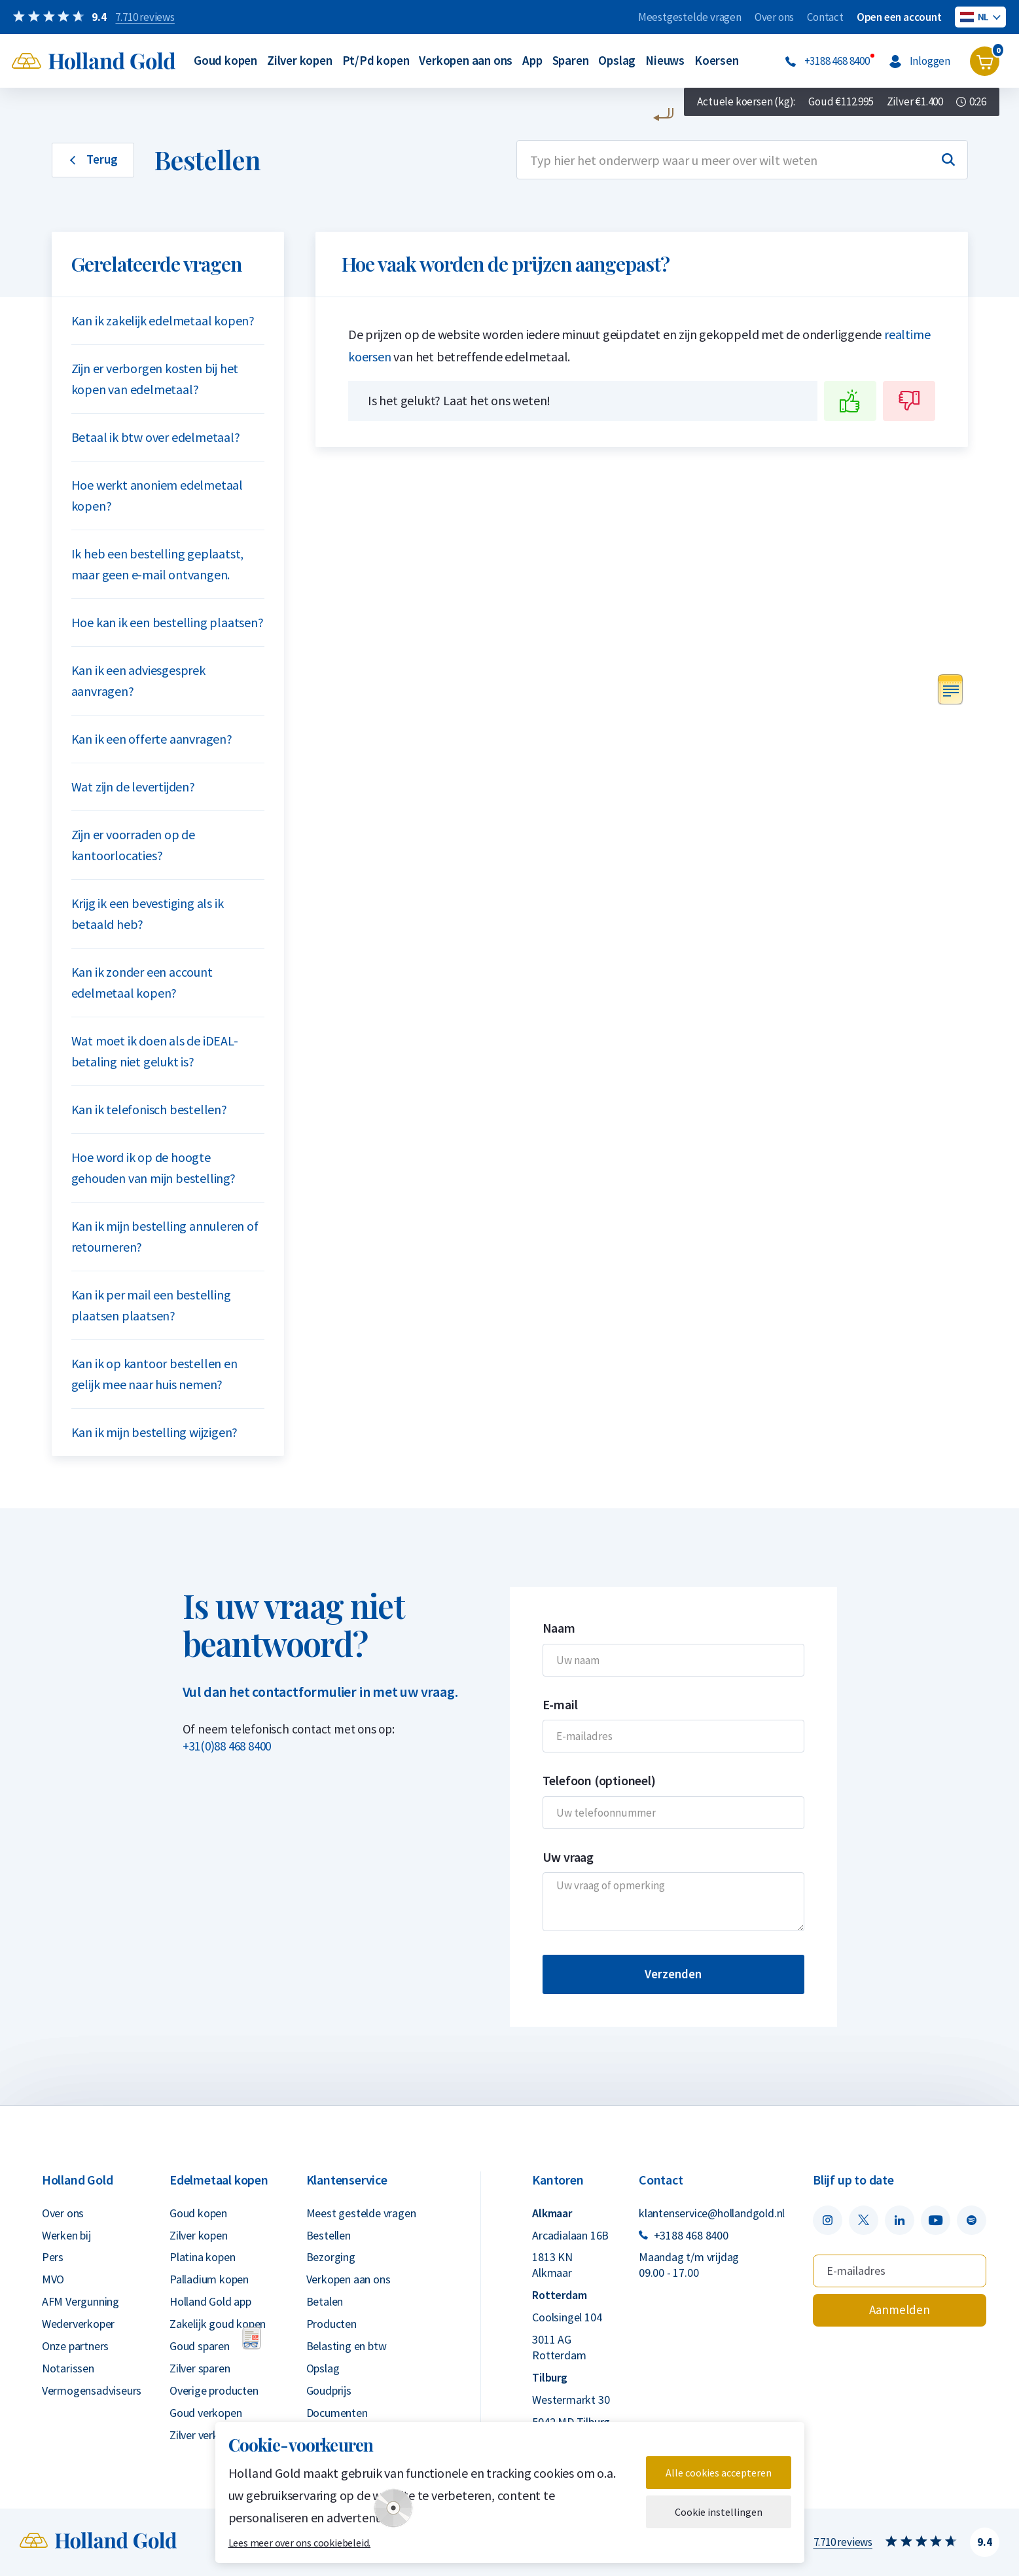 The width and height of the screenshot is (1019, 2576). I want to click on access DVD-RW drive or disc, so click(393, 2508).